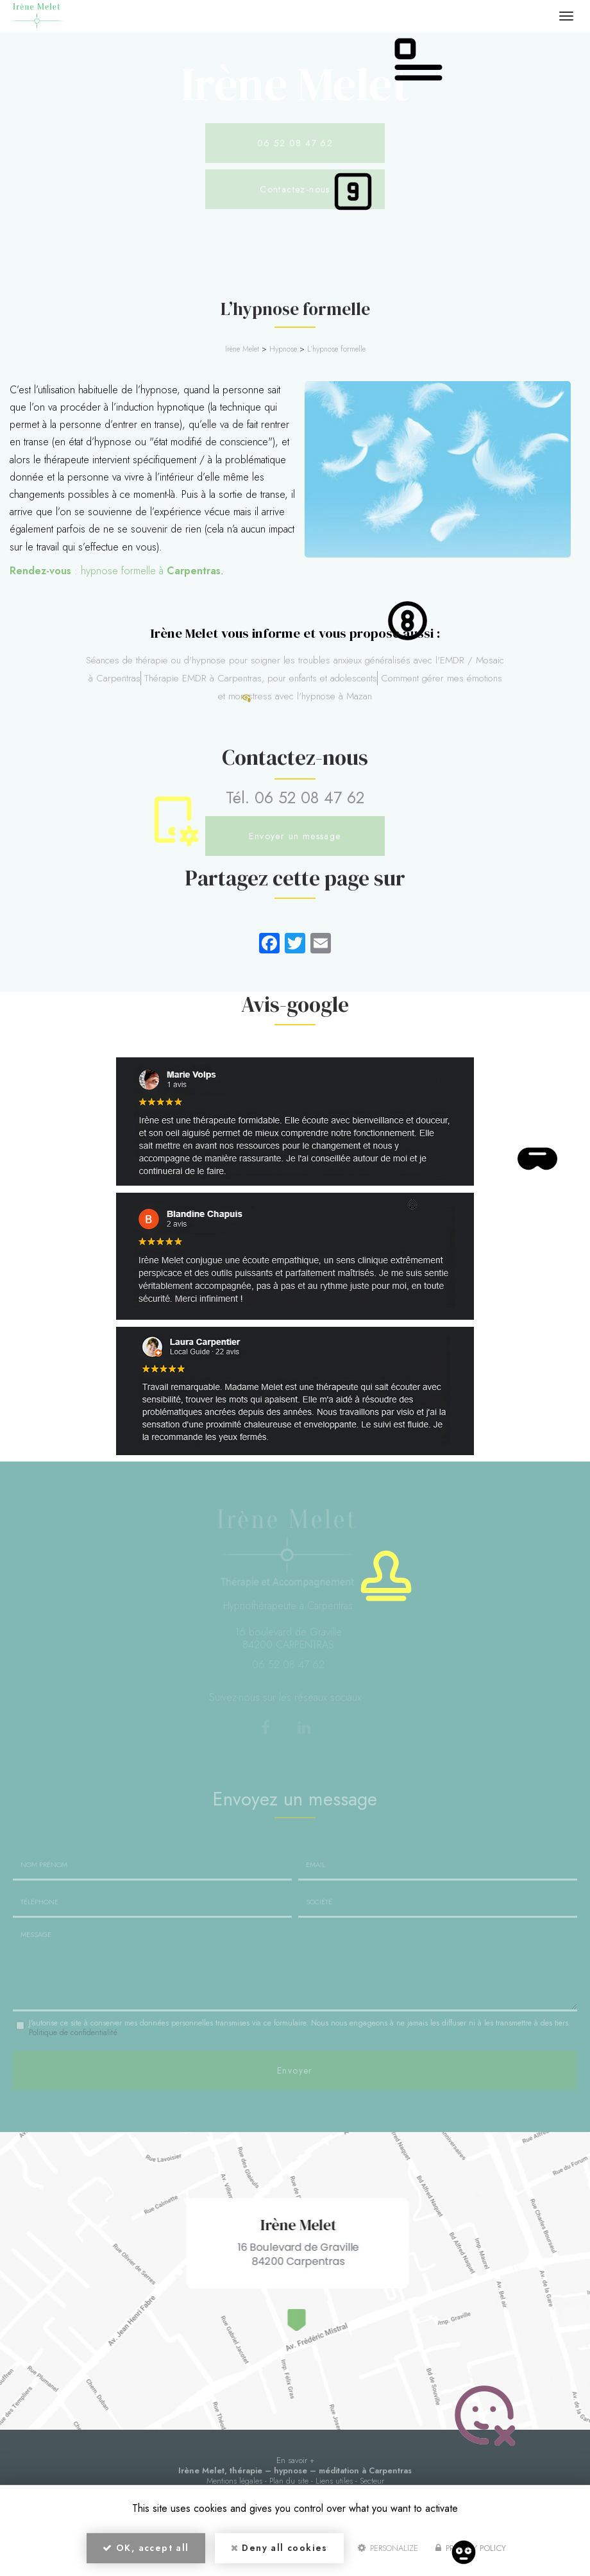  Describe the element at coordinates (246, 697) in the screenshot. I see `view bitcoin wallet balance` at that location.